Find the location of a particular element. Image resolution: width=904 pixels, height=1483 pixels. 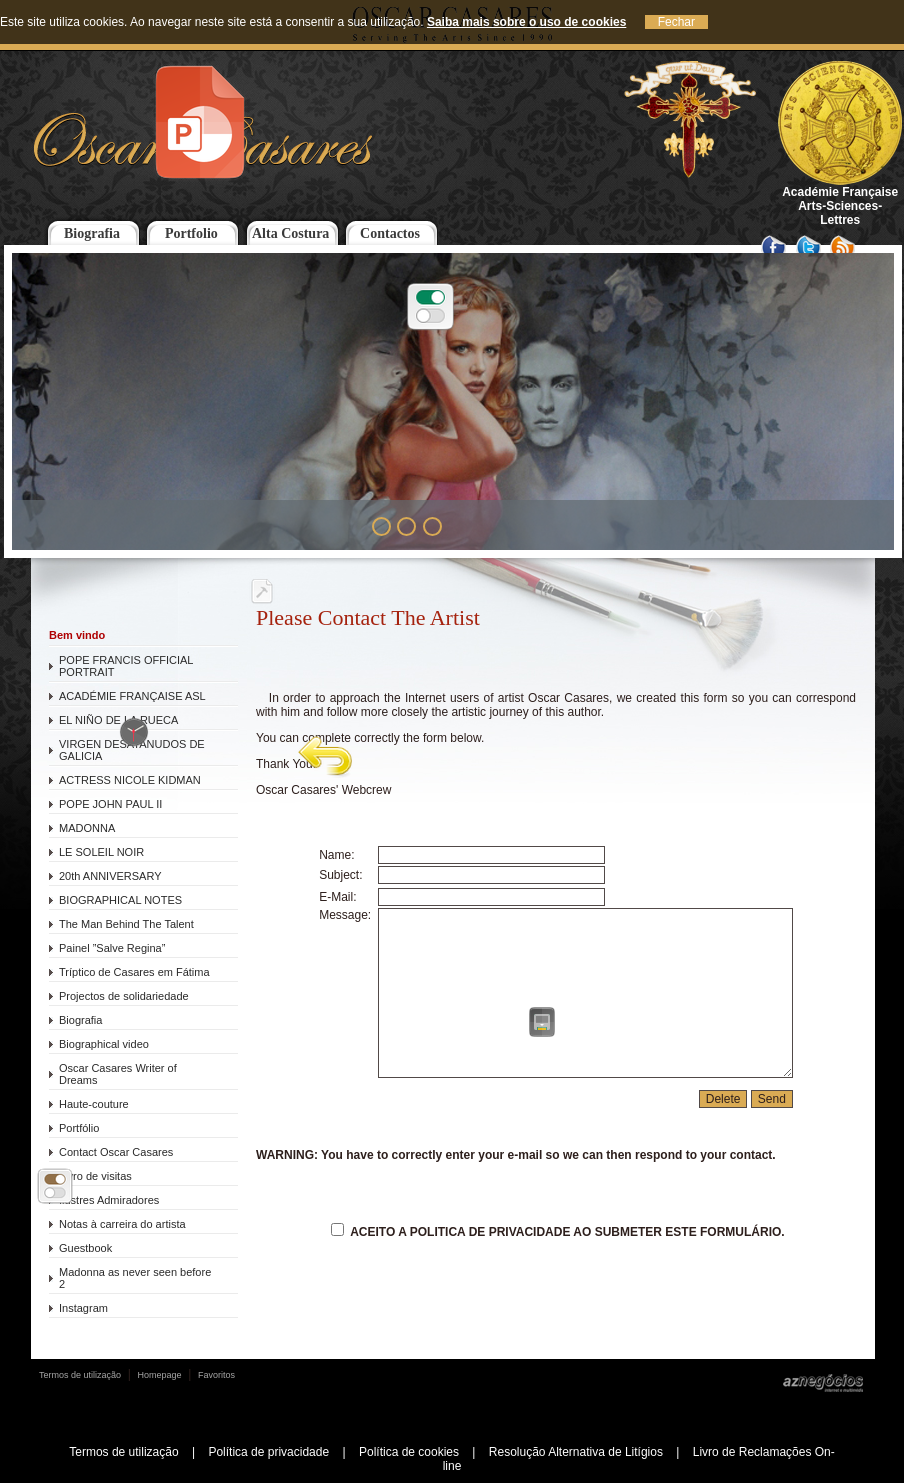

open gnome tweaks to customize desktop settings is located at coordinates (430, 306).